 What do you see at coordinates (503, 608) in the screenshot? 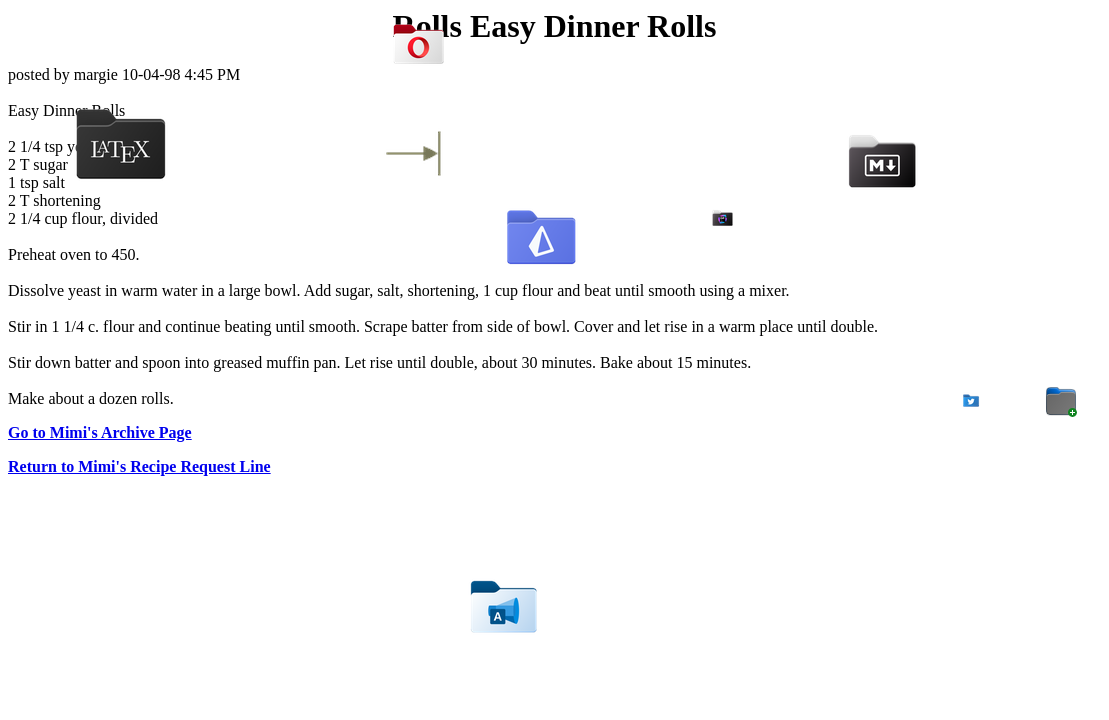
I see `open microsoft advertising files folder` at bounding box center [503, 608].